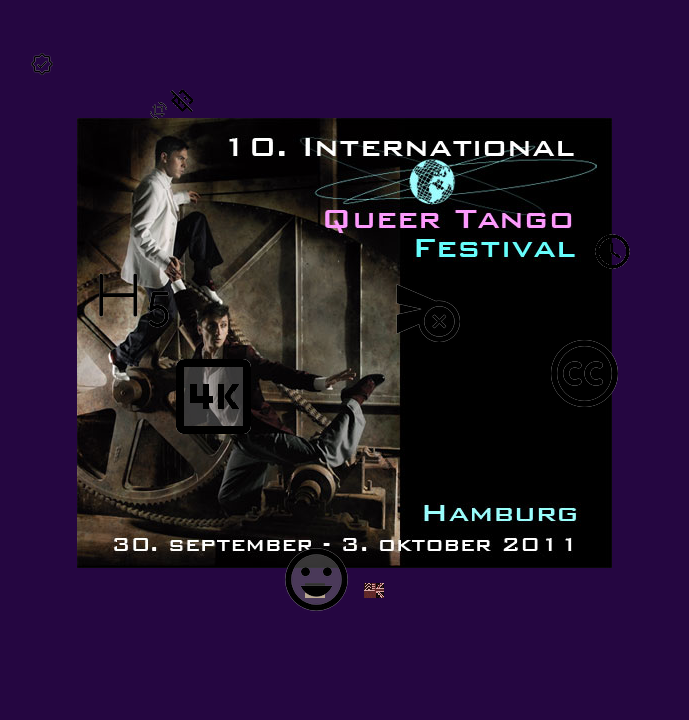  I want to click on view time or clock settings, so click(612, 251).